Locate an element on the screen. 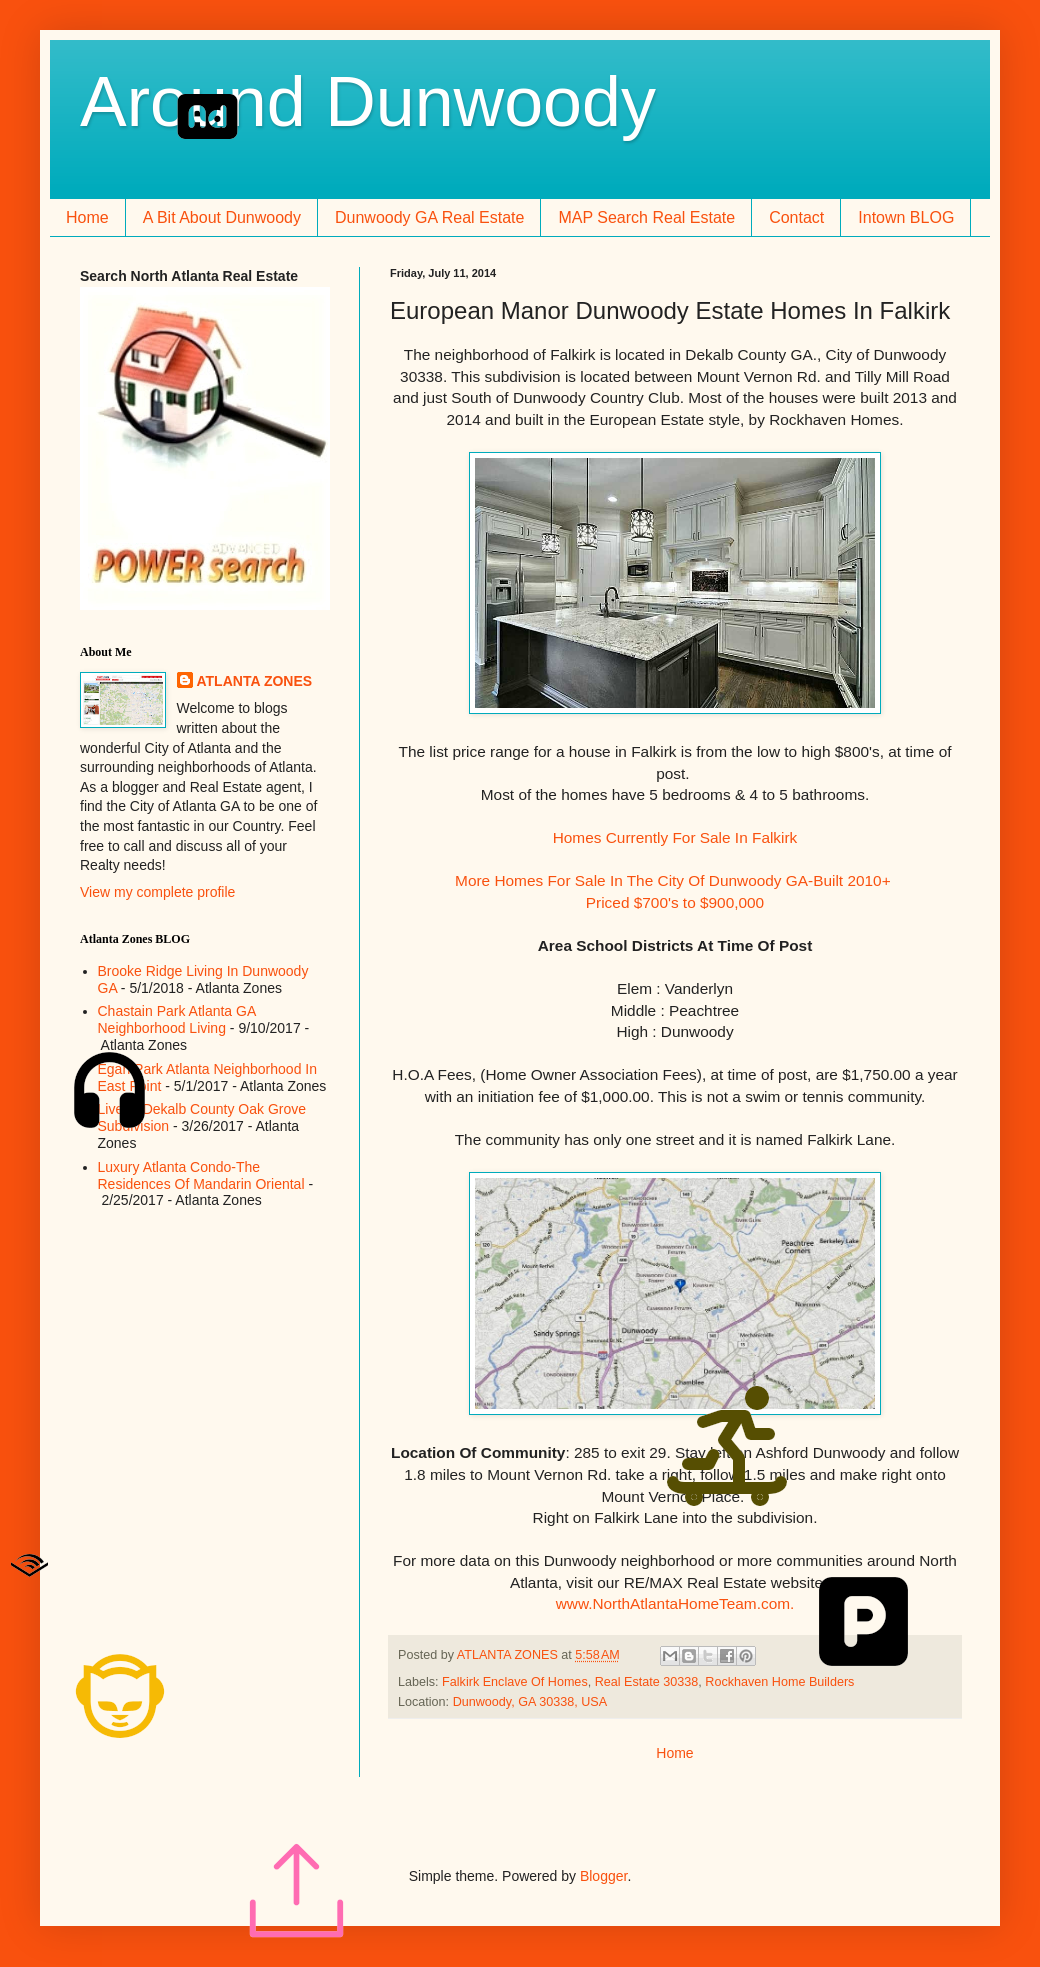  open the Audible app is located at coordinates (29, 1565).